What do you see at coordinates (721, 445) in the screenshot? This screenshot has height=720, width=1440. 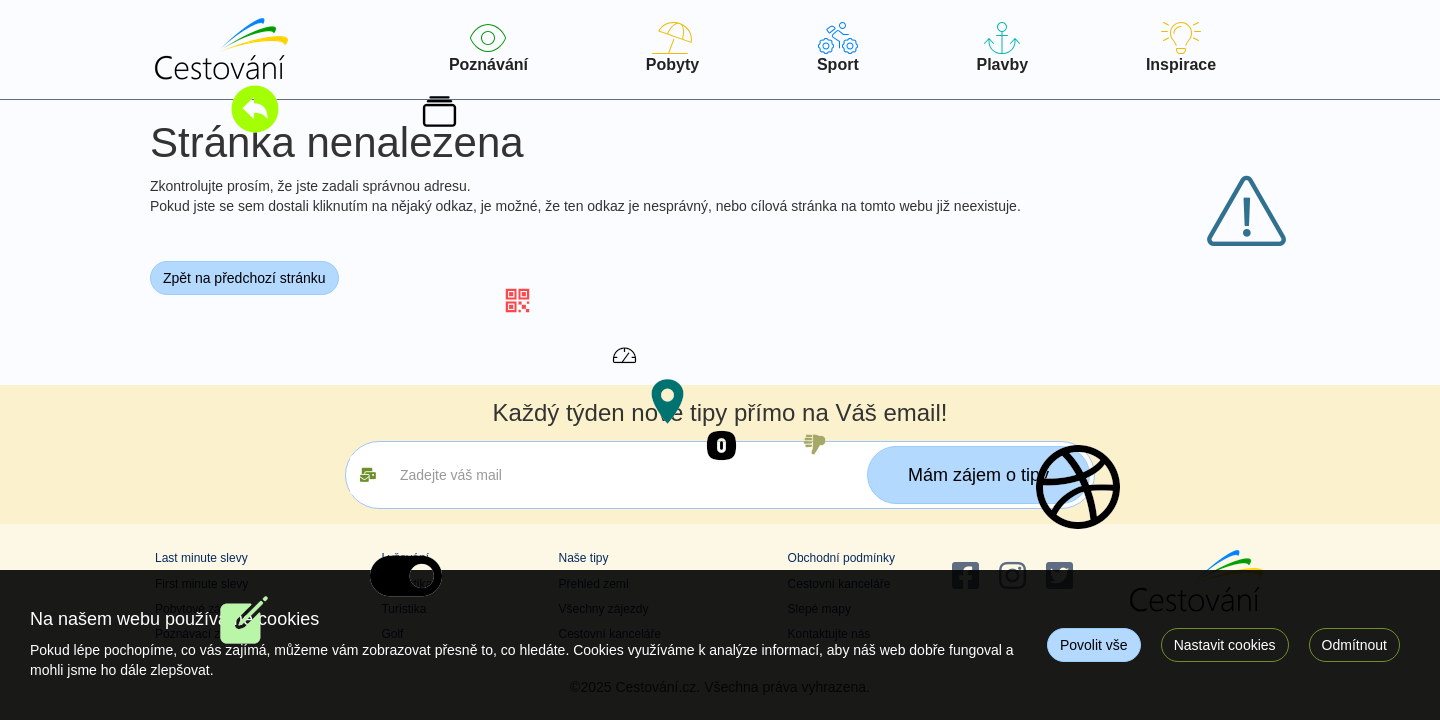 I see `indicates an "O" option or selection in a menu` at bounding box center [721, 445].